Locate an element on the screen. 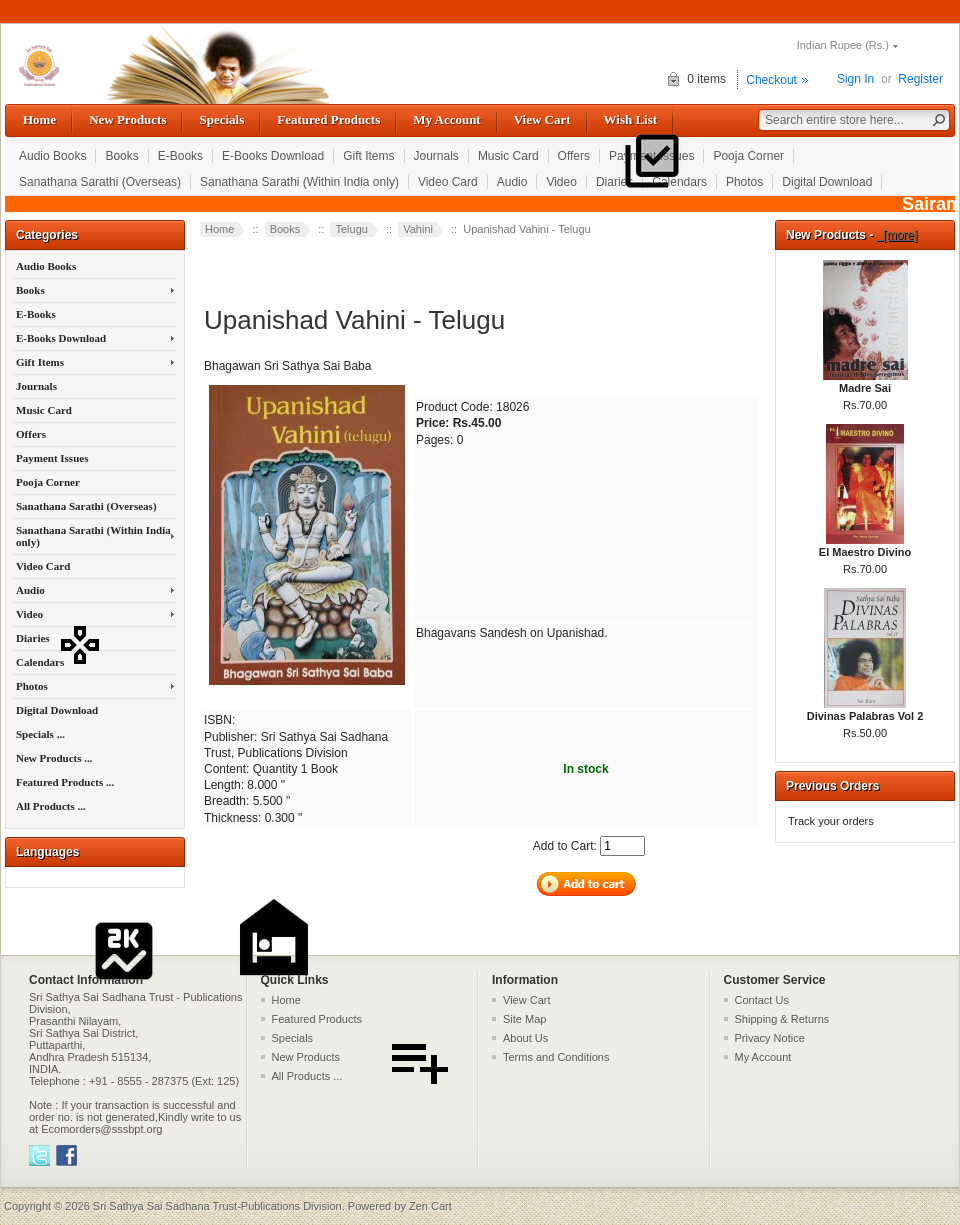  add a new item to your playlist is located at coordinates (420, 1061).